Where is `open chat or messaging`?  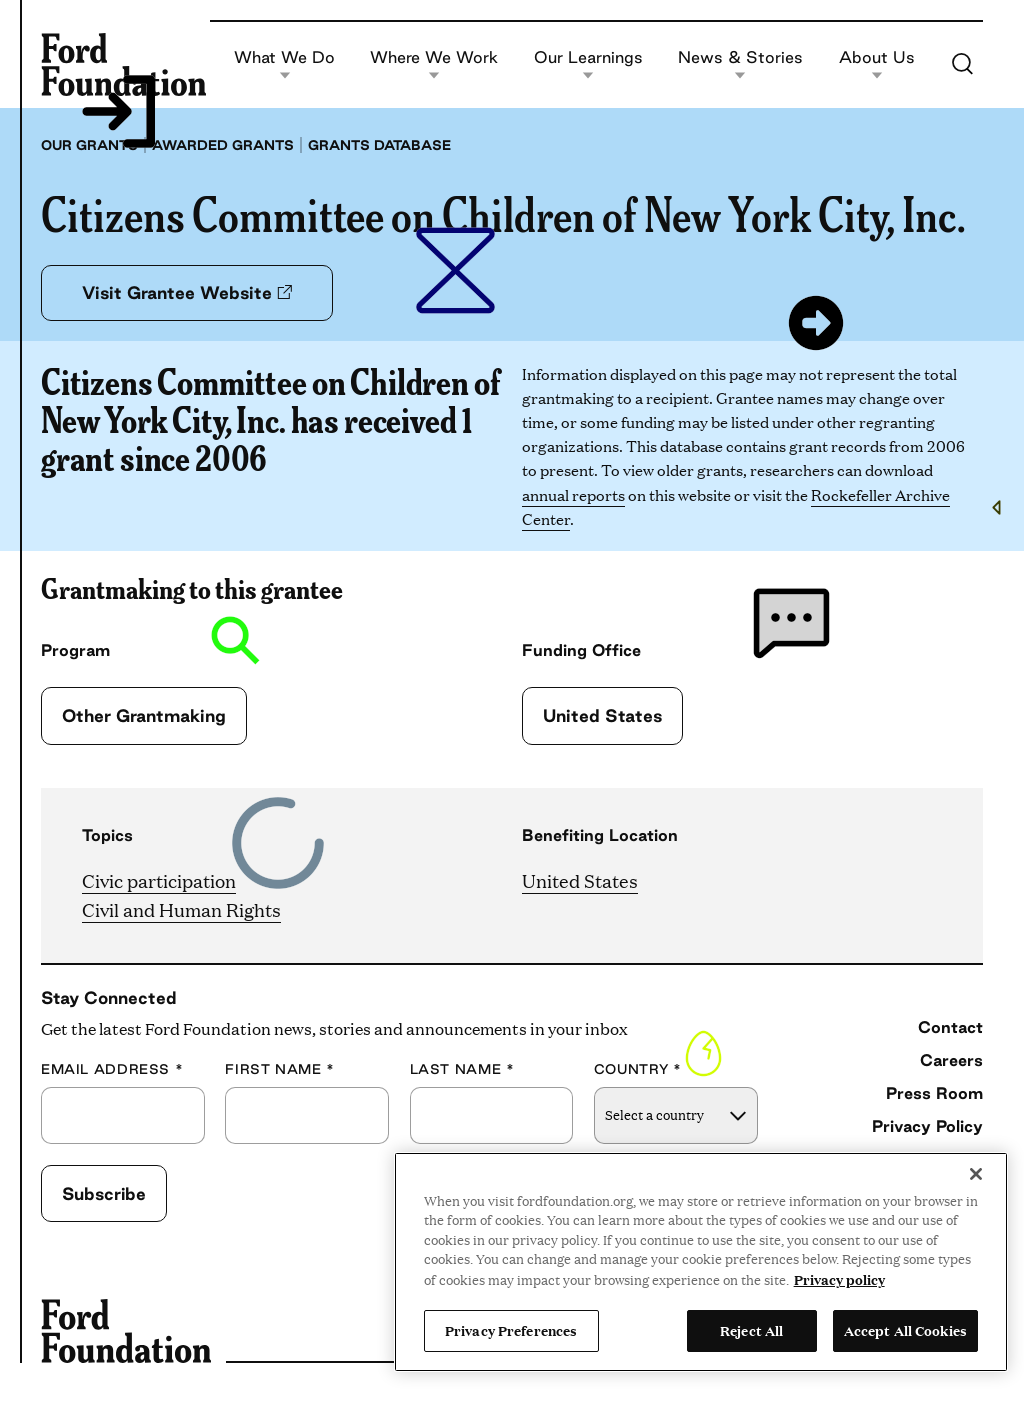 open chat or messaging is located at coordinates (791, 617).